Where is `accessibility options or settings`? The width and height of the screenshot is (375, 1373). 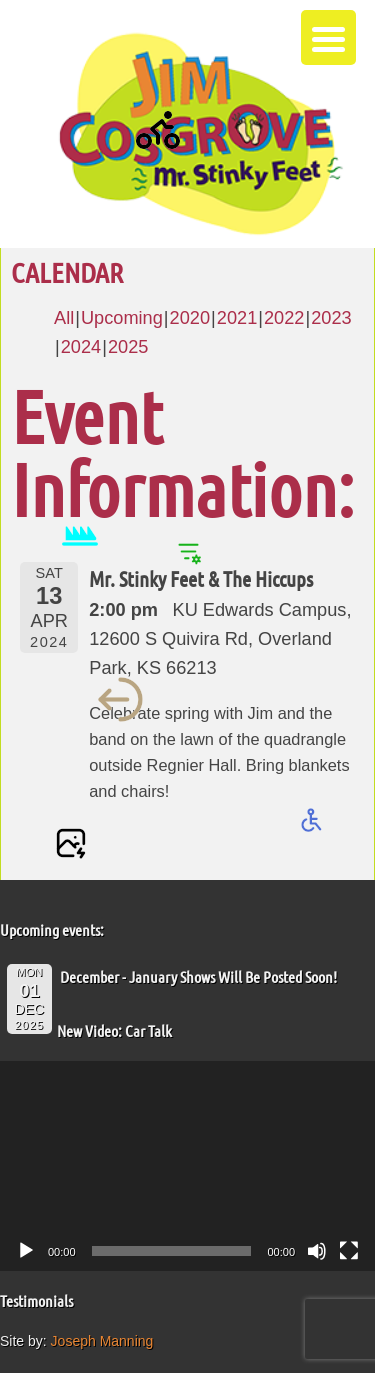
accessibility options or settings is located at coordinates (312, 820).